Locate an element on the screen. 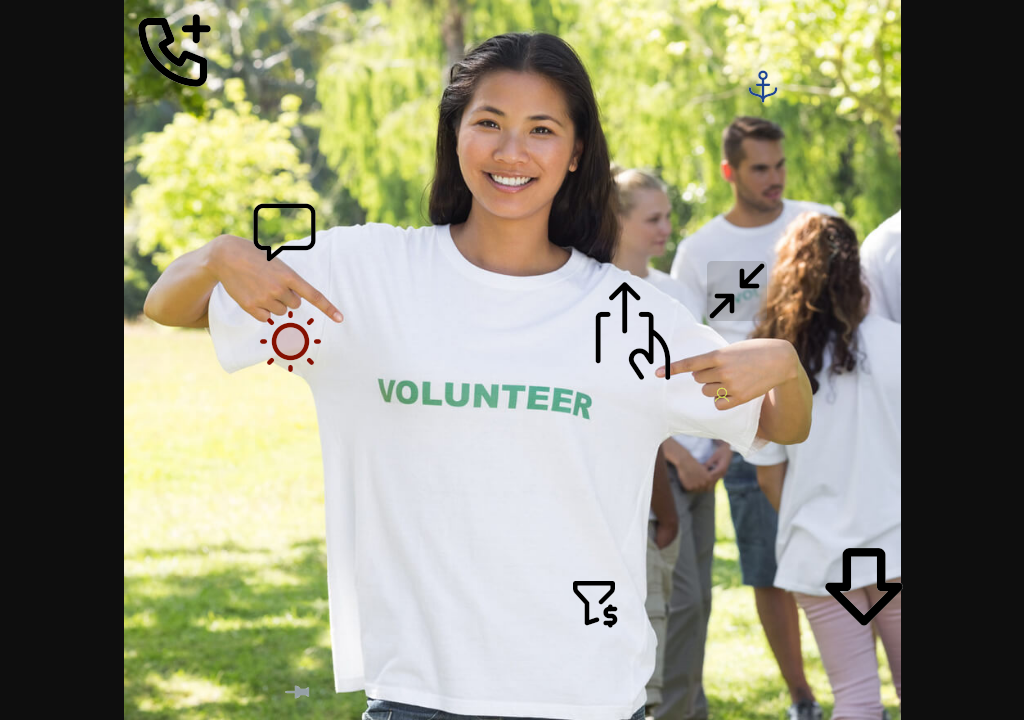 The width and height of the screenshot is (1024, 720). add a new contact is located at coordinates (174, 50).